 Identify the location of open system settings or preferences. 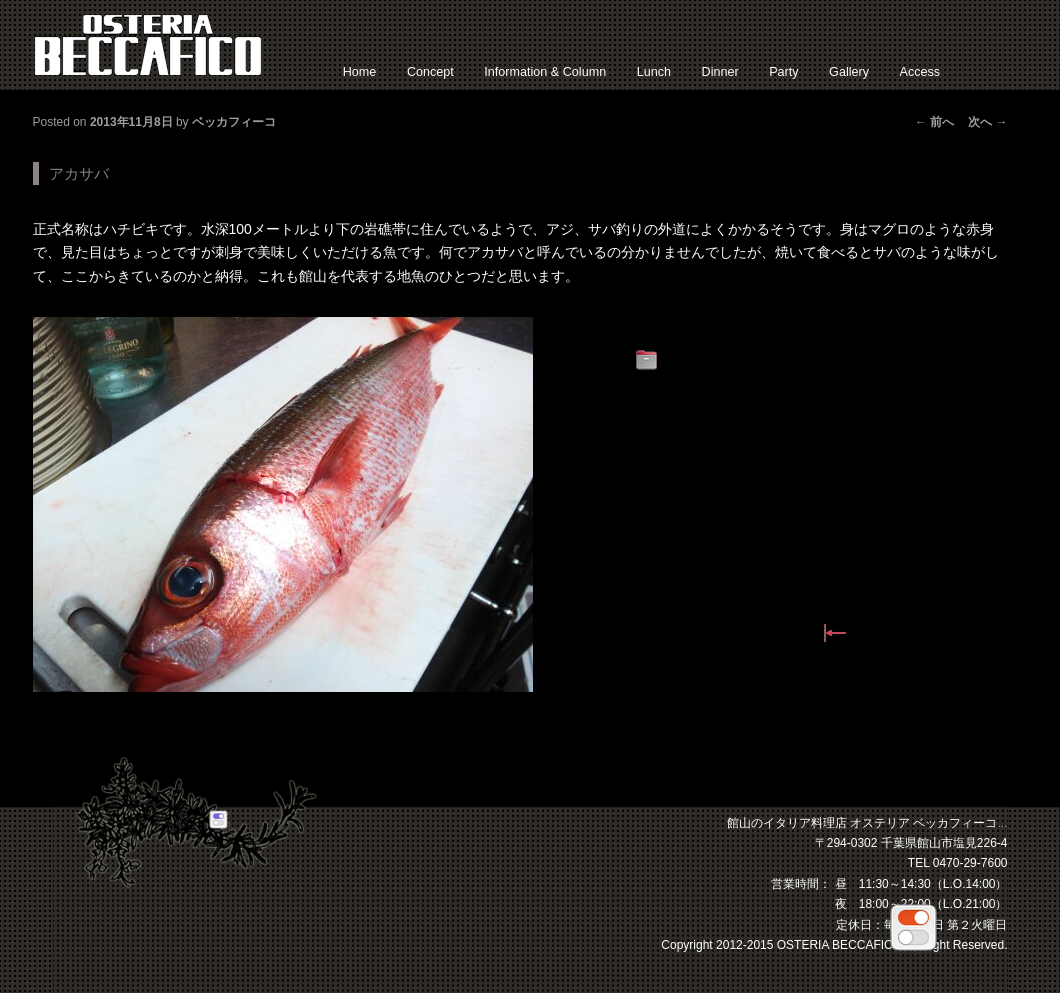
(218, 819).